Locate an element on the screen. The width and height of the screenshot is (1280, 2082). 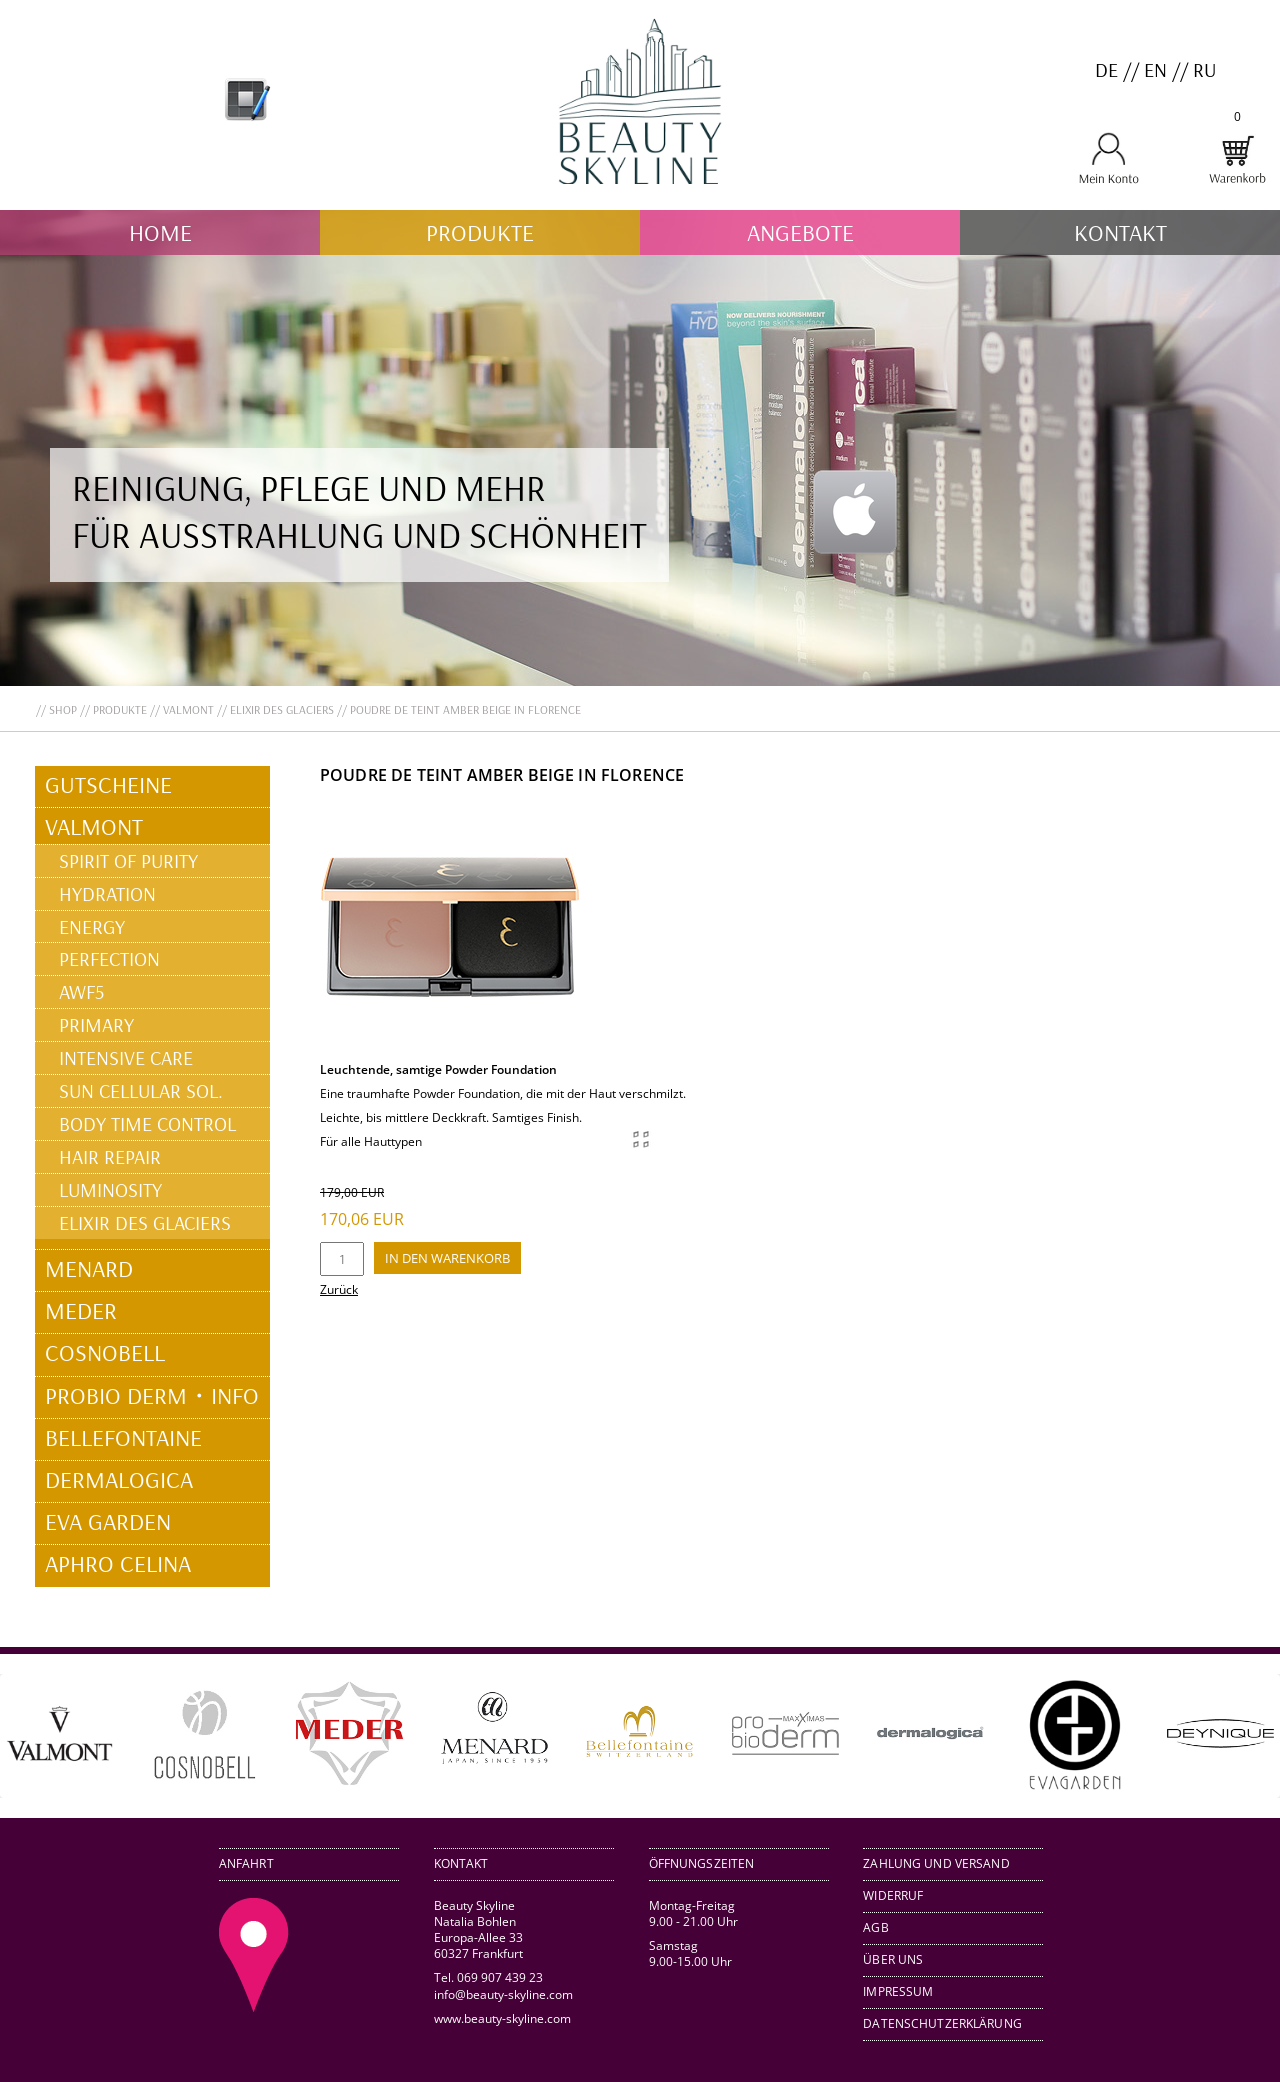
access Apple ID account settings is located at coordinates (855, 512).